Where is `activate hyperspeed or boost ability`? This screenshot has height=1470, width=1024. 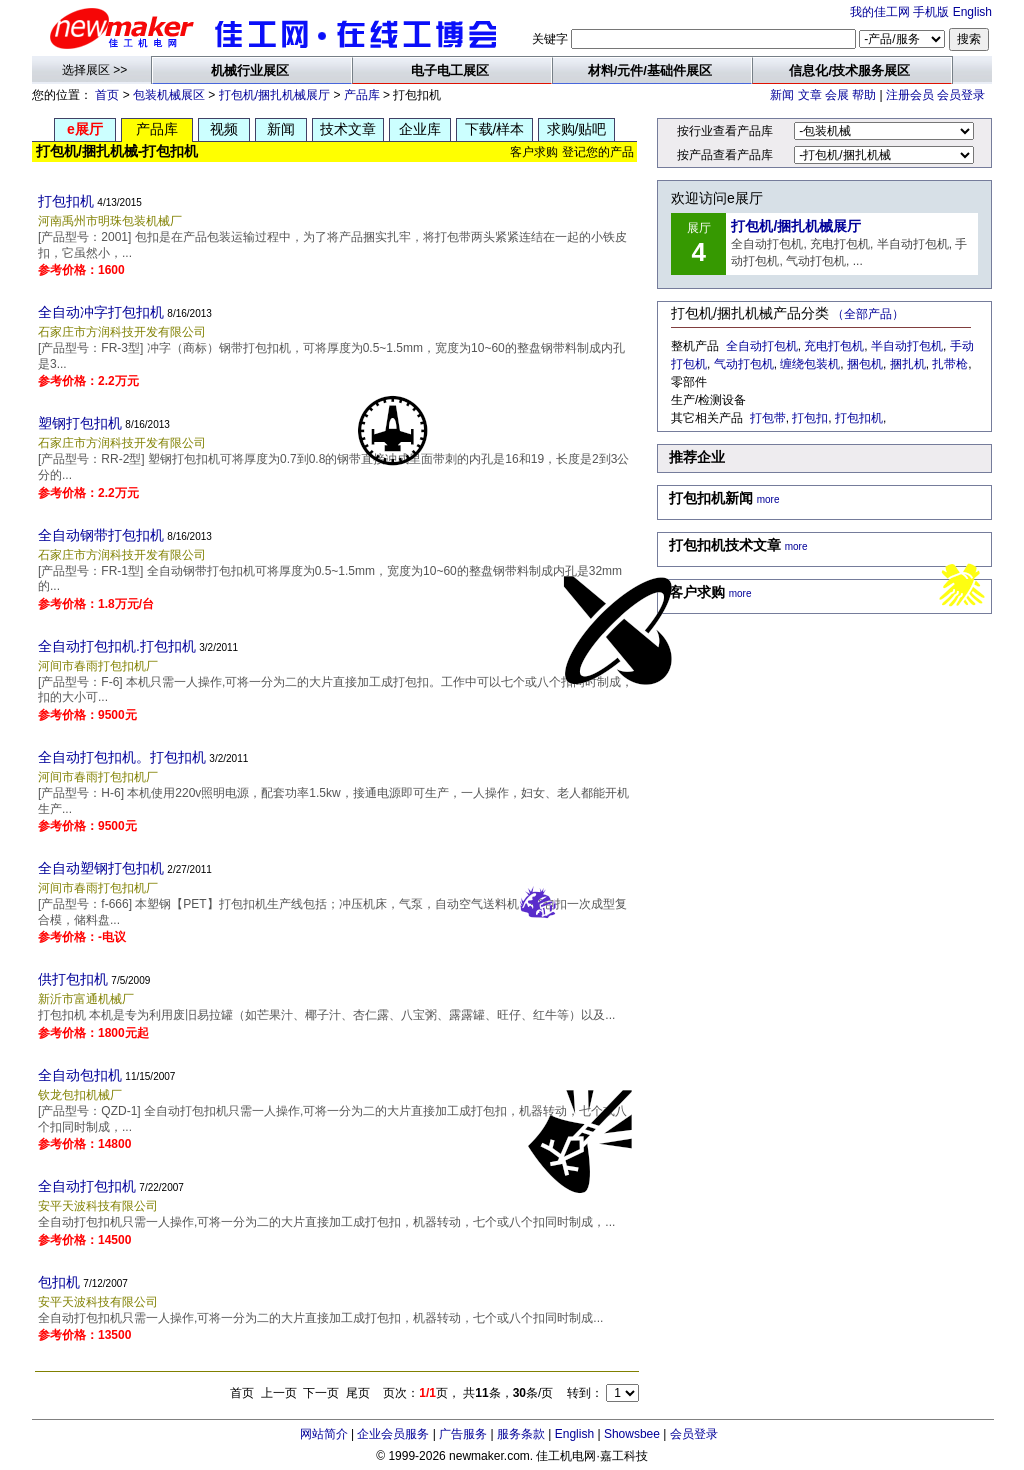
activate hyperspeed or boost ability is located at coordinates (618, 630).